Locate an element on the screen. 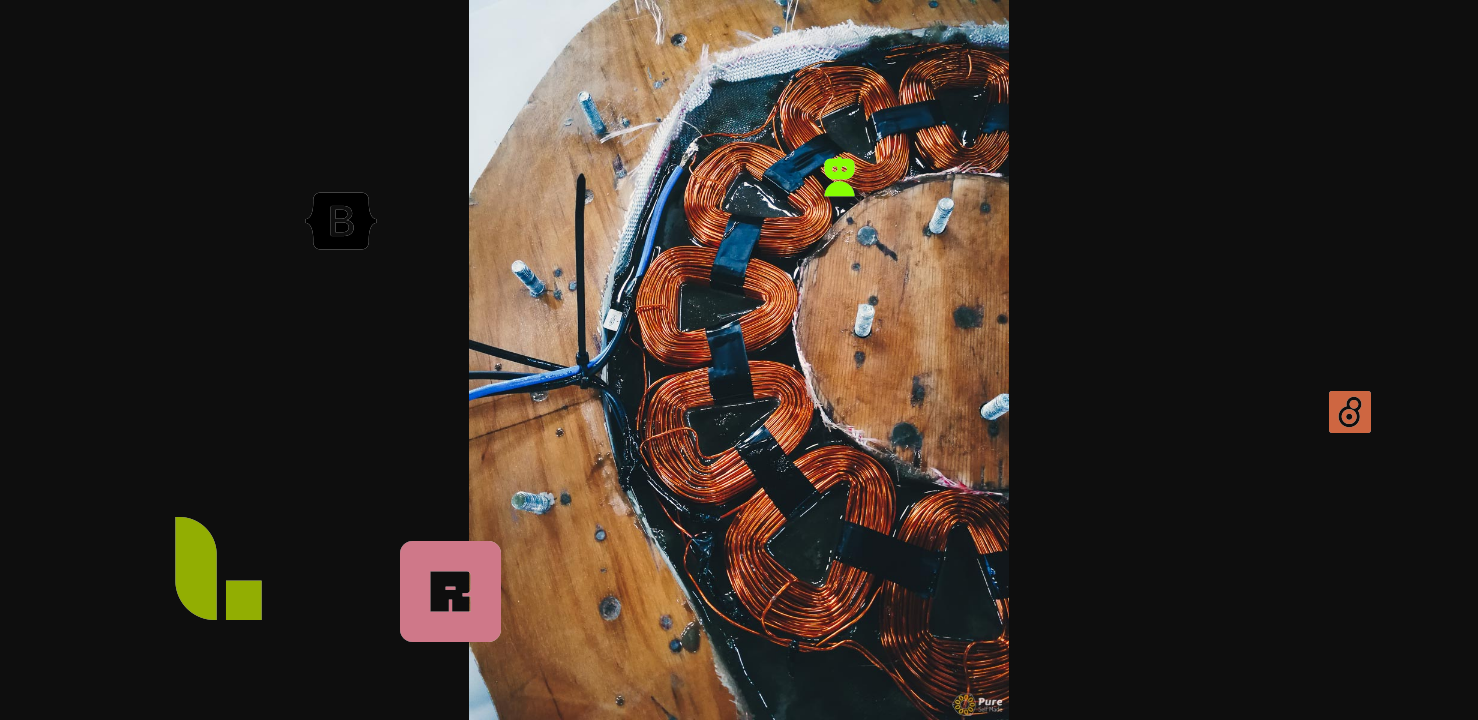  access AI assistant or chatbot features is located at coordinates (839, 177).